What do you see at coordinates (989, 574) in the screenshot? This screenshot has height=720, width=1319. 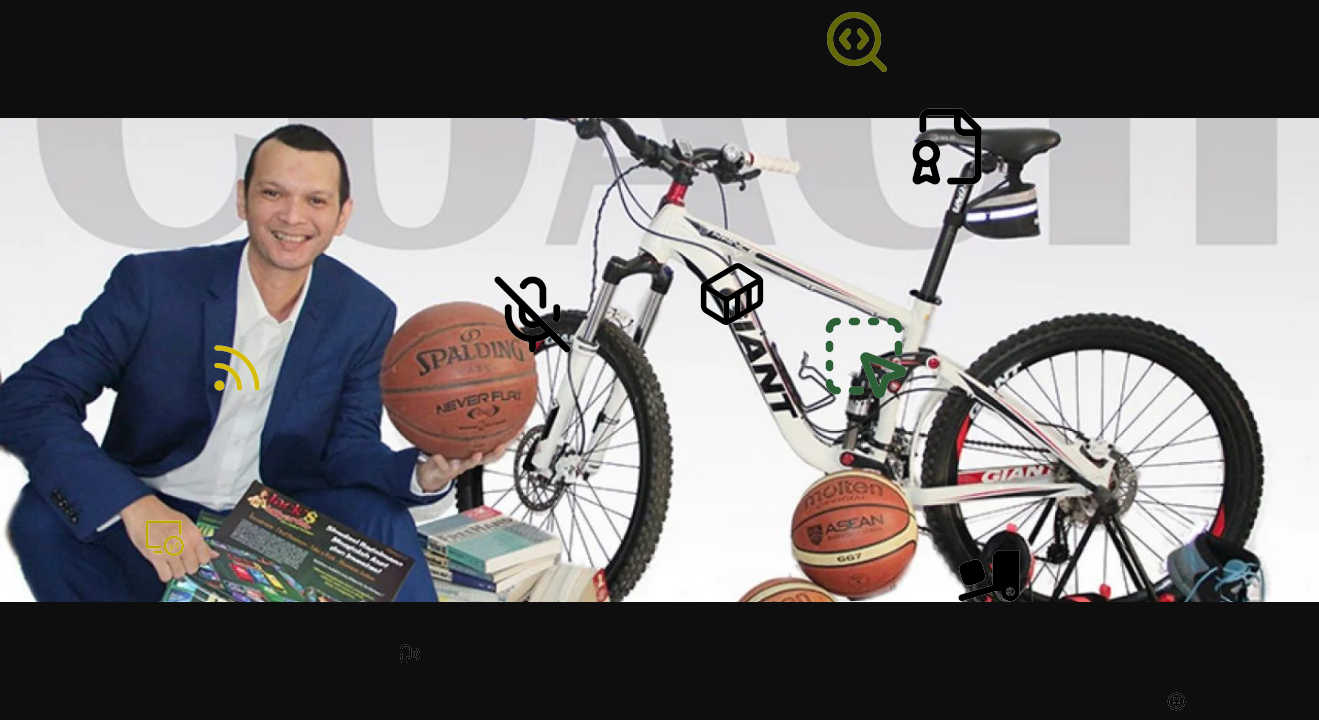 I see `delivery truck unloading a package` at bounding box center [989, 574].